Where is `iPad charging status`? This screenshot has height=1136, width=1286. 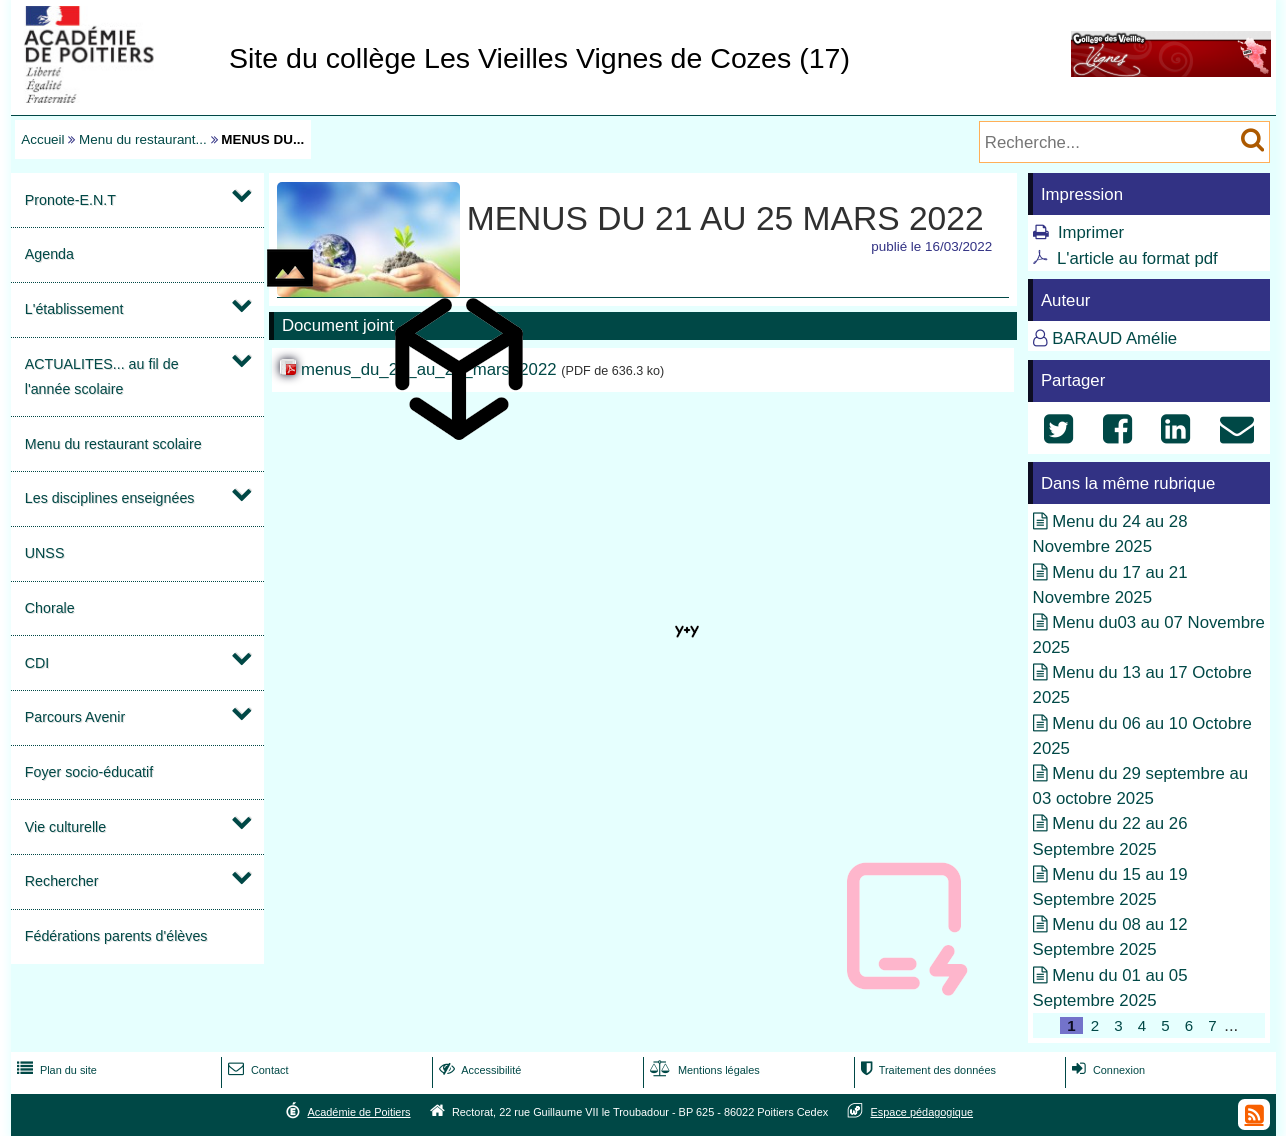 iPad charging status is located at coordinates (904, 926).